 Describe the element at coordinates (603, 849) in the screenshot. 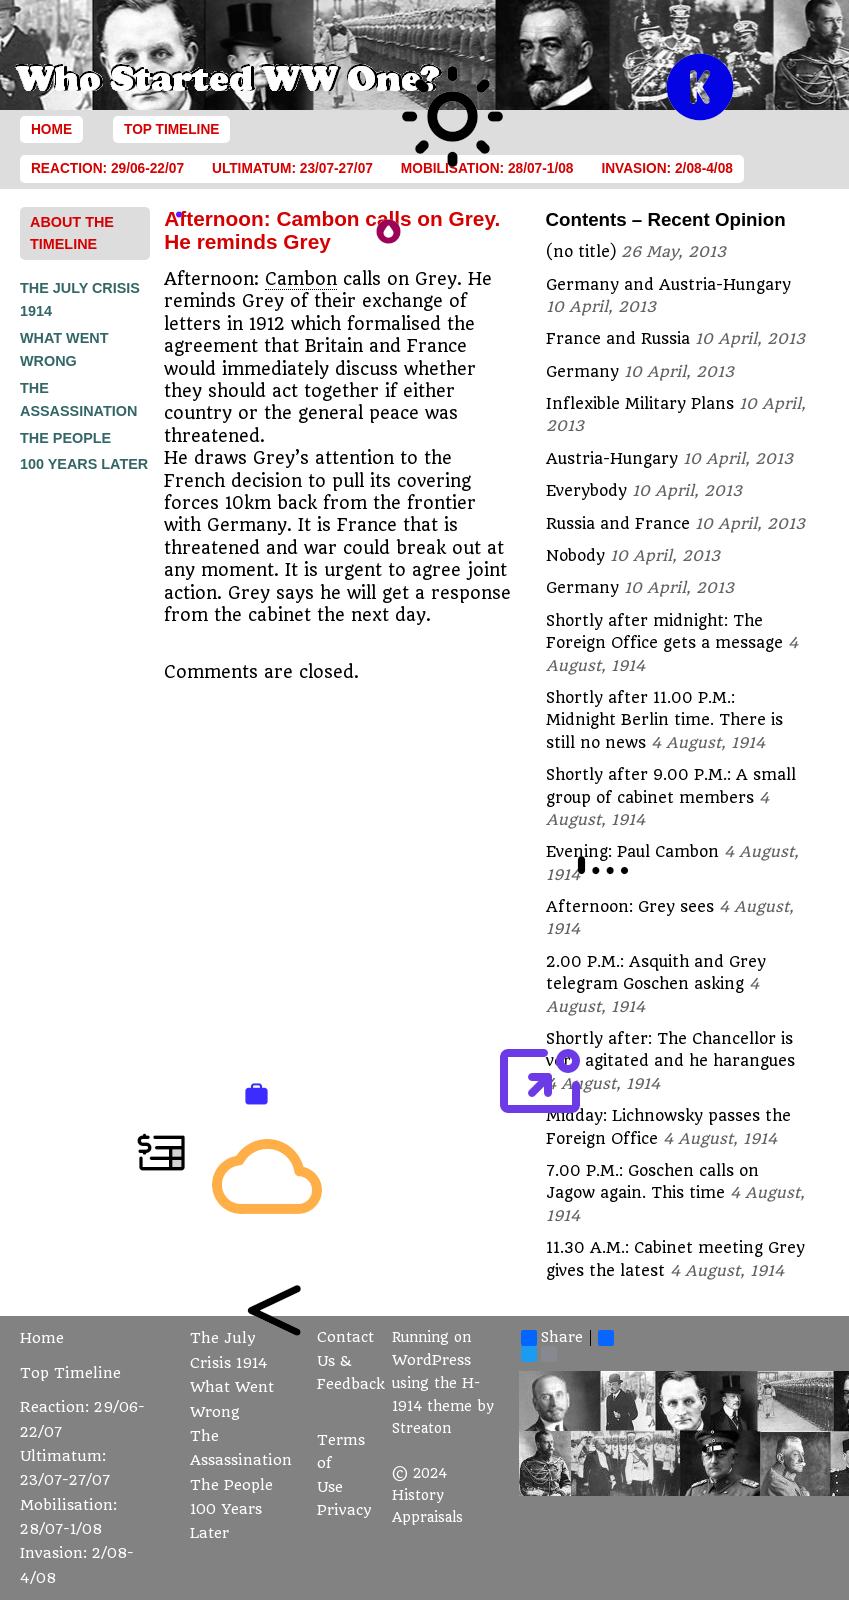

I see `indicates weak signal strength` at that location.